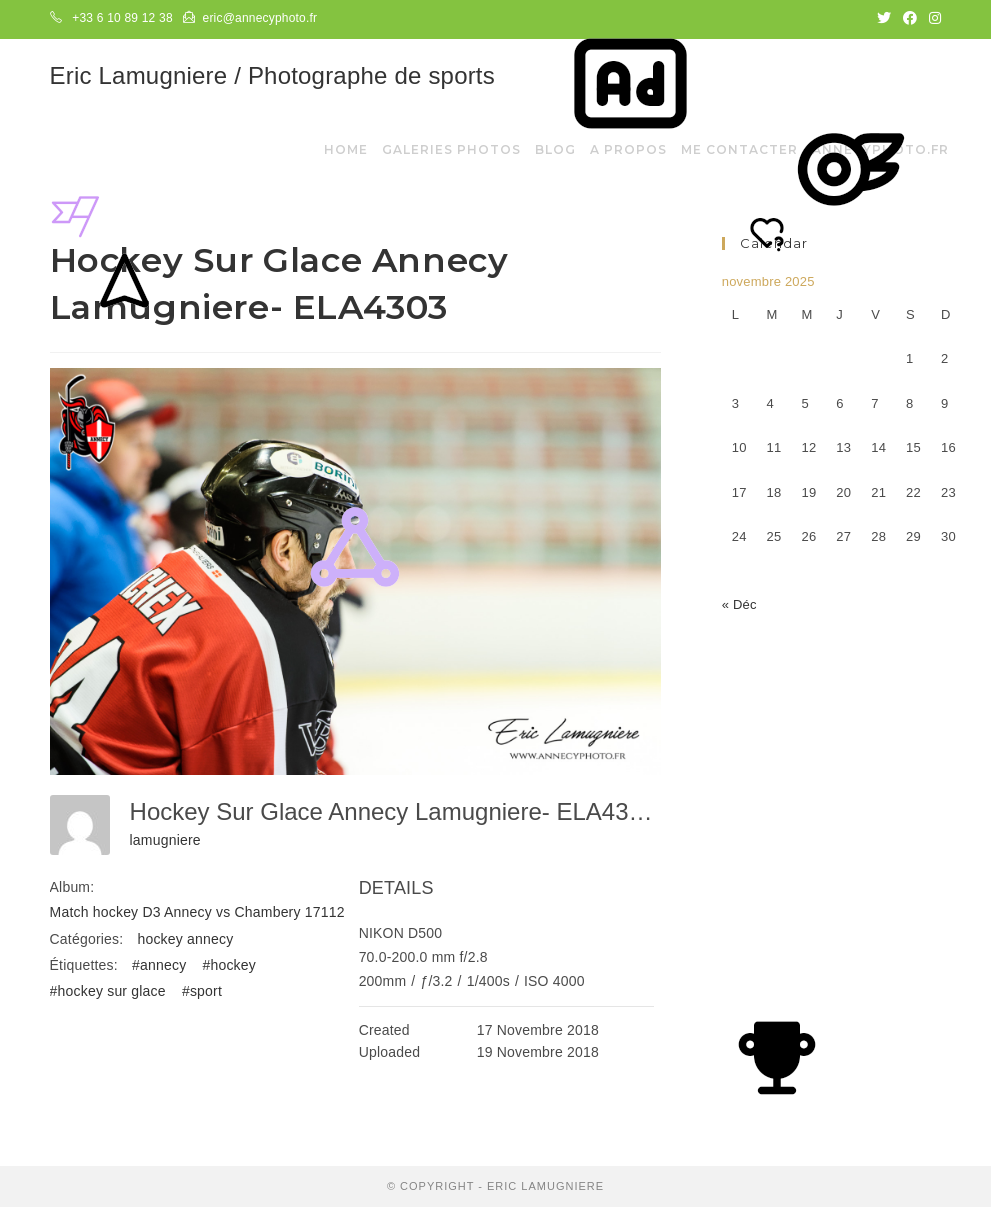 This screenshot has width=991, height=1207. Describe the element at coordinates (630, 83) in the screenshot. I see `indicates sponsored or advertising content` at that location.